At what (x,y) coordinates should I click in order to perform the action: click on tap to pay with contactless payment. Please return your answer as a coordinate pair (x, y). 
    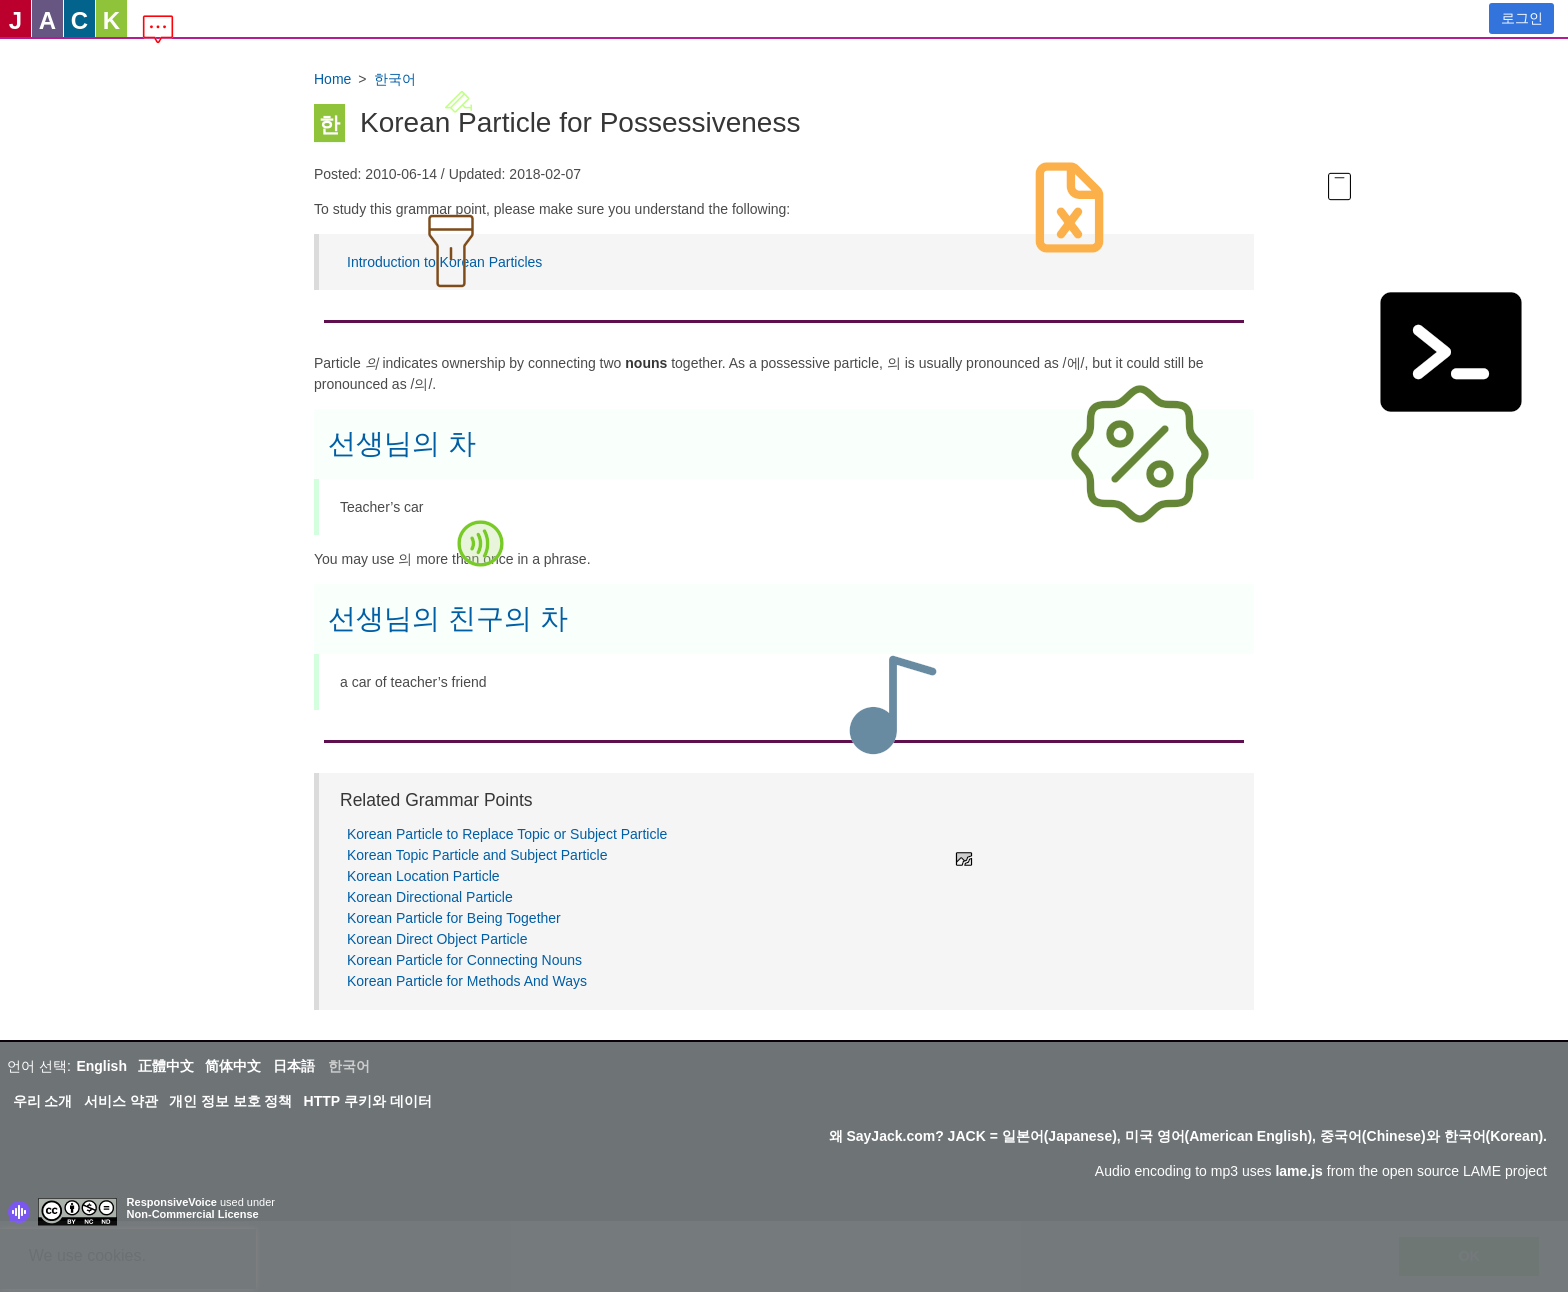
    Looking at the image, I should click on (480, 543).